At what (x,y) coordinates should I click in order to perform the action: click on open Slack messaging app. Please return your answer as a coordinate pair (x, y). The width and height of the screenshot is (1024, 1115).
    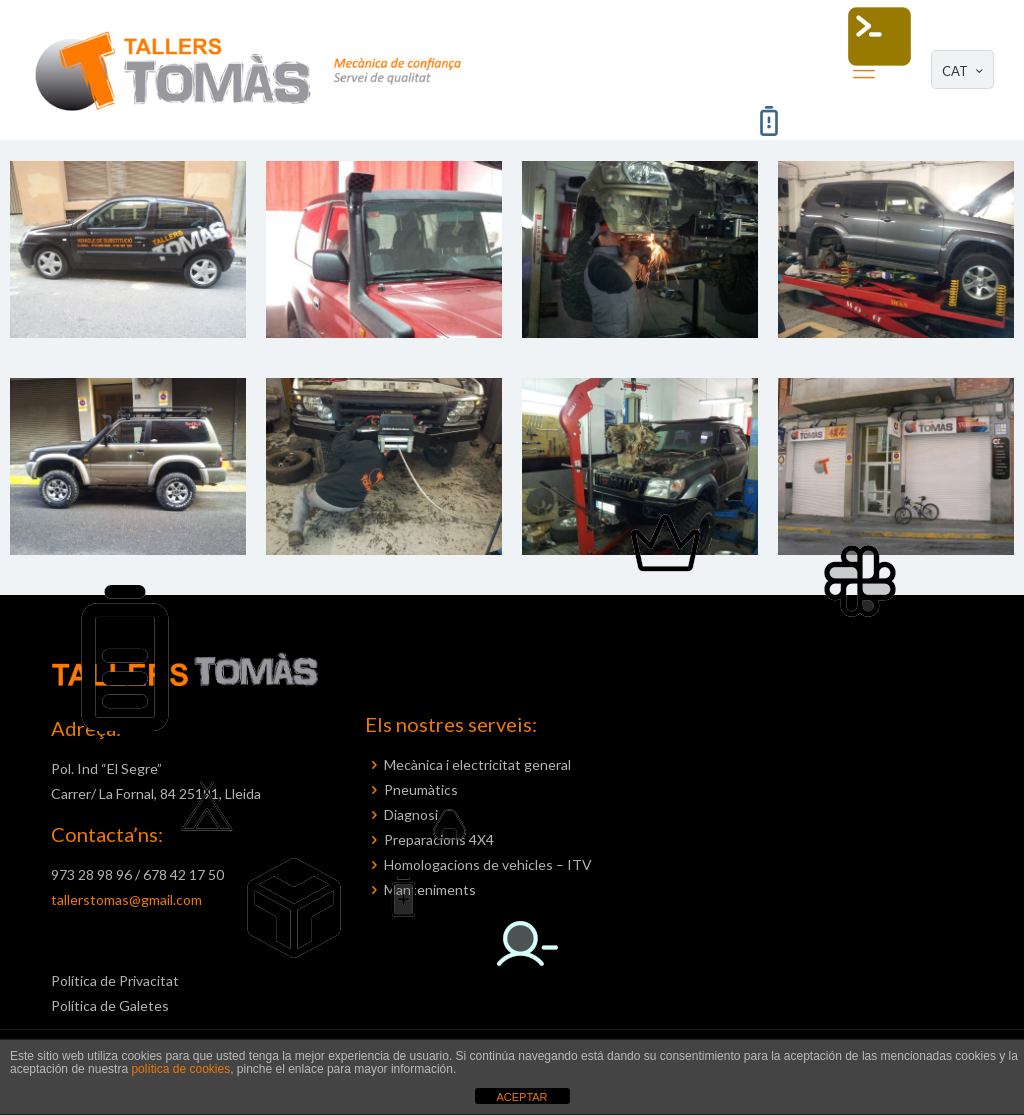
    Looking at the image, I should click on (860, 581).